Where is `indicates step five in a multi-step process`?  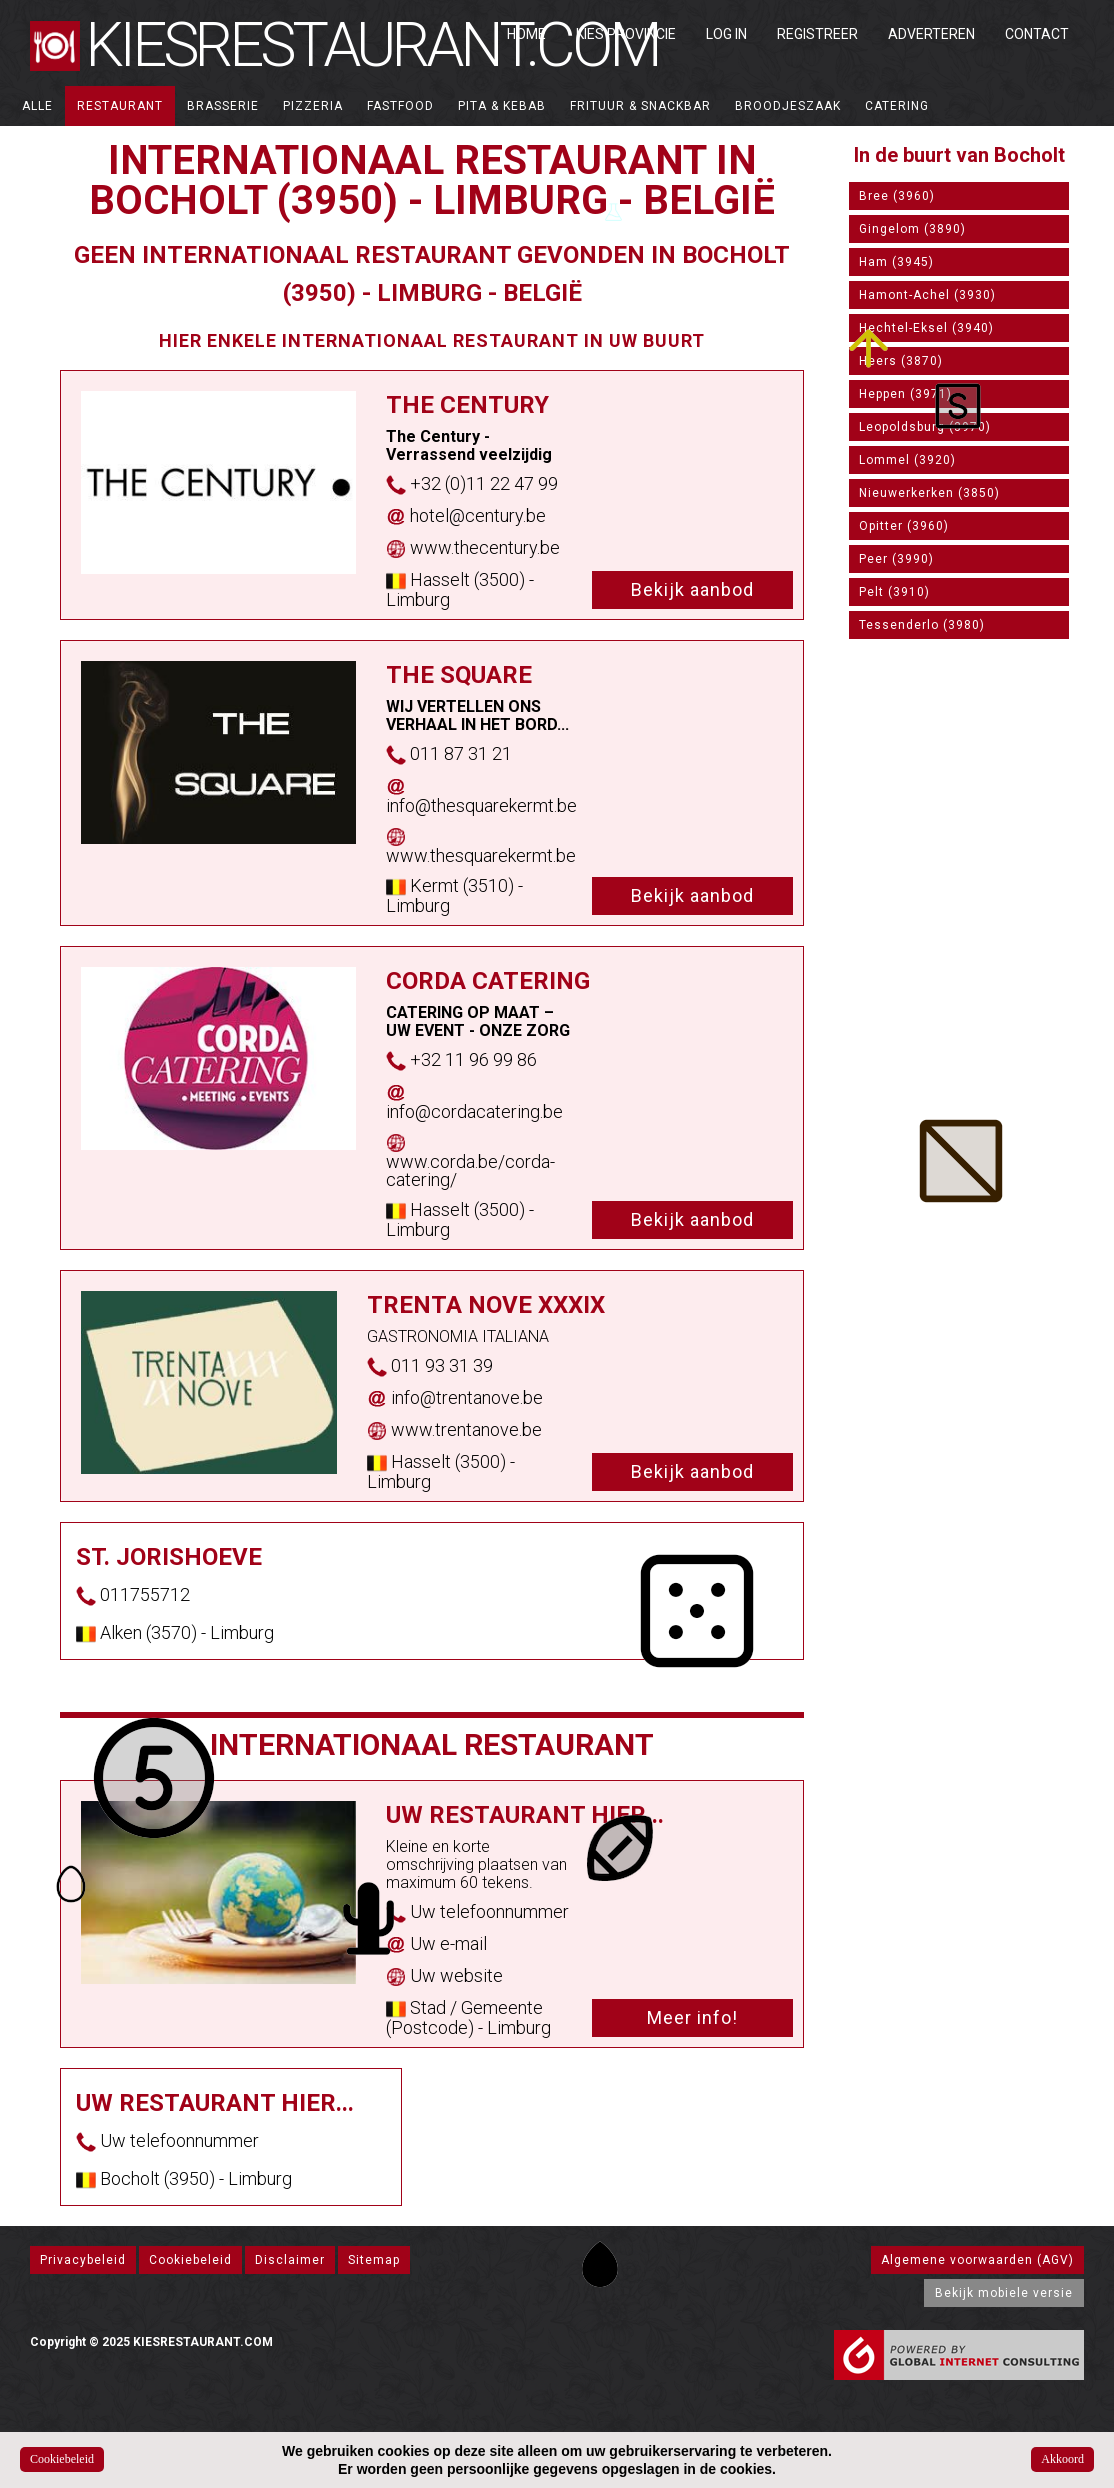
indicates step five in a multi-step process is located at coordinates (154, 1778).